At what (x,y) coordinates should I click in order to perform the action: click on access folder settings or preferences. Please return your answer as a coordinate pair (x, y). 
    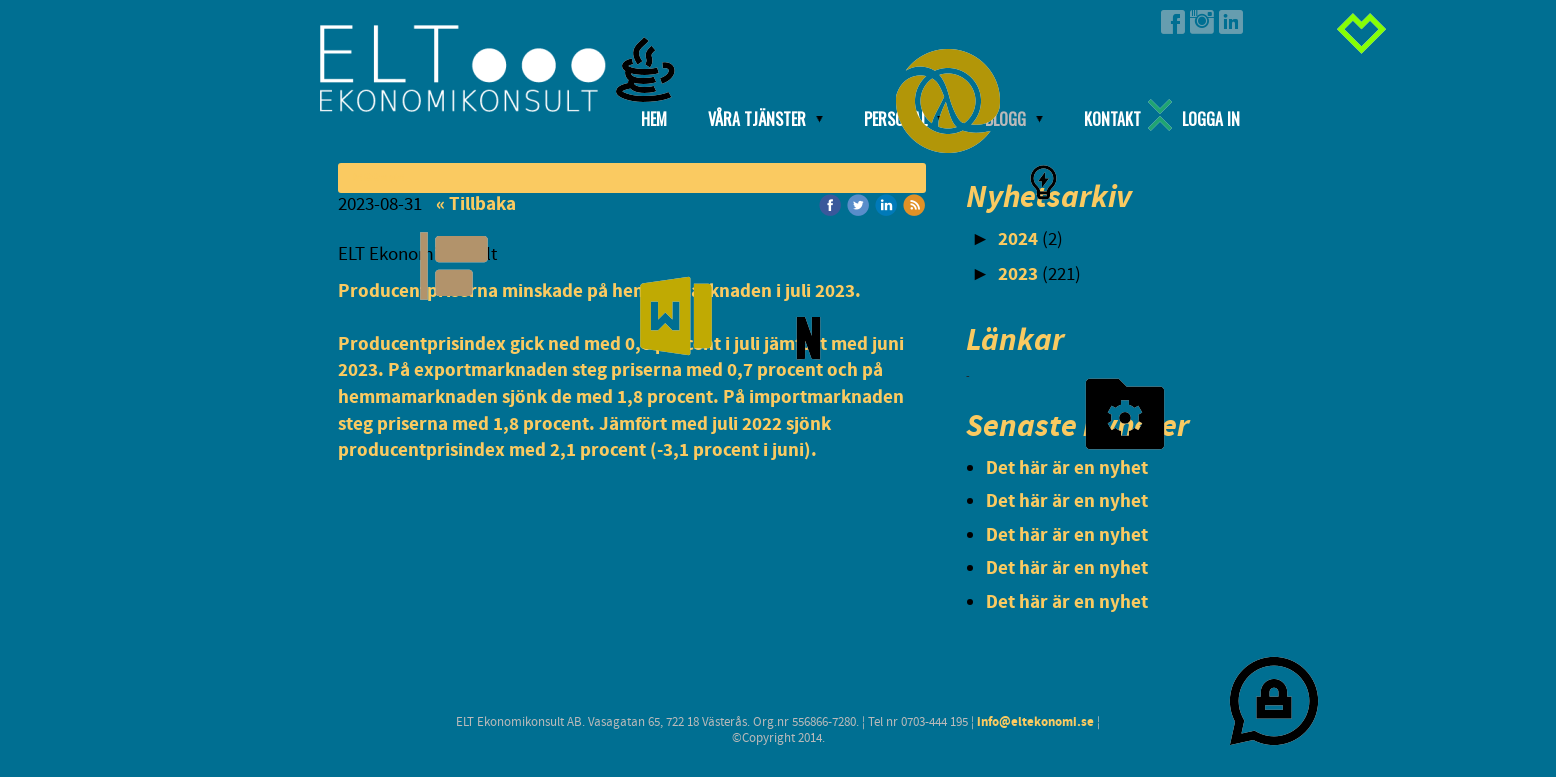
    Looking at the image, I should click on (1125, 414).